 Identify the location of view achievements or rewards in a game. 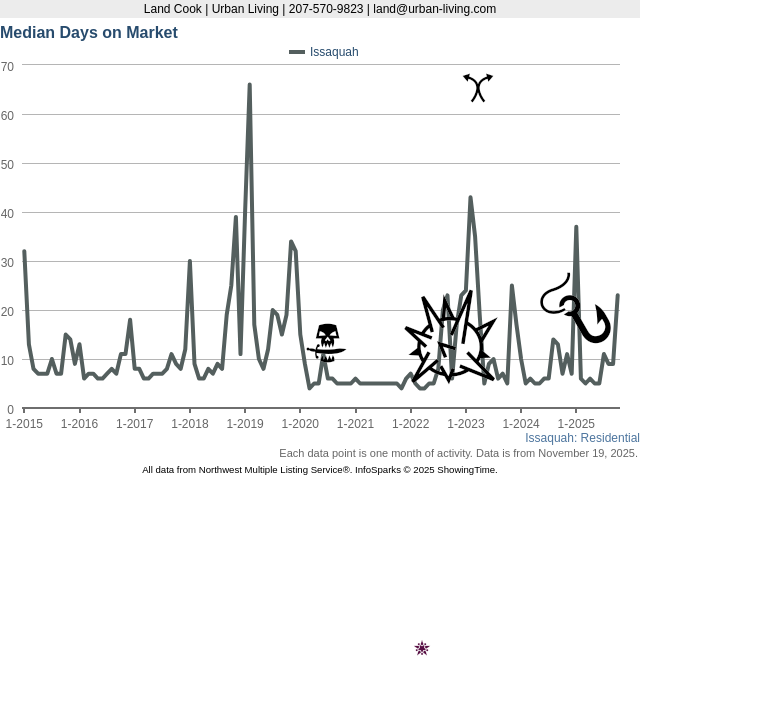
(422, 648).